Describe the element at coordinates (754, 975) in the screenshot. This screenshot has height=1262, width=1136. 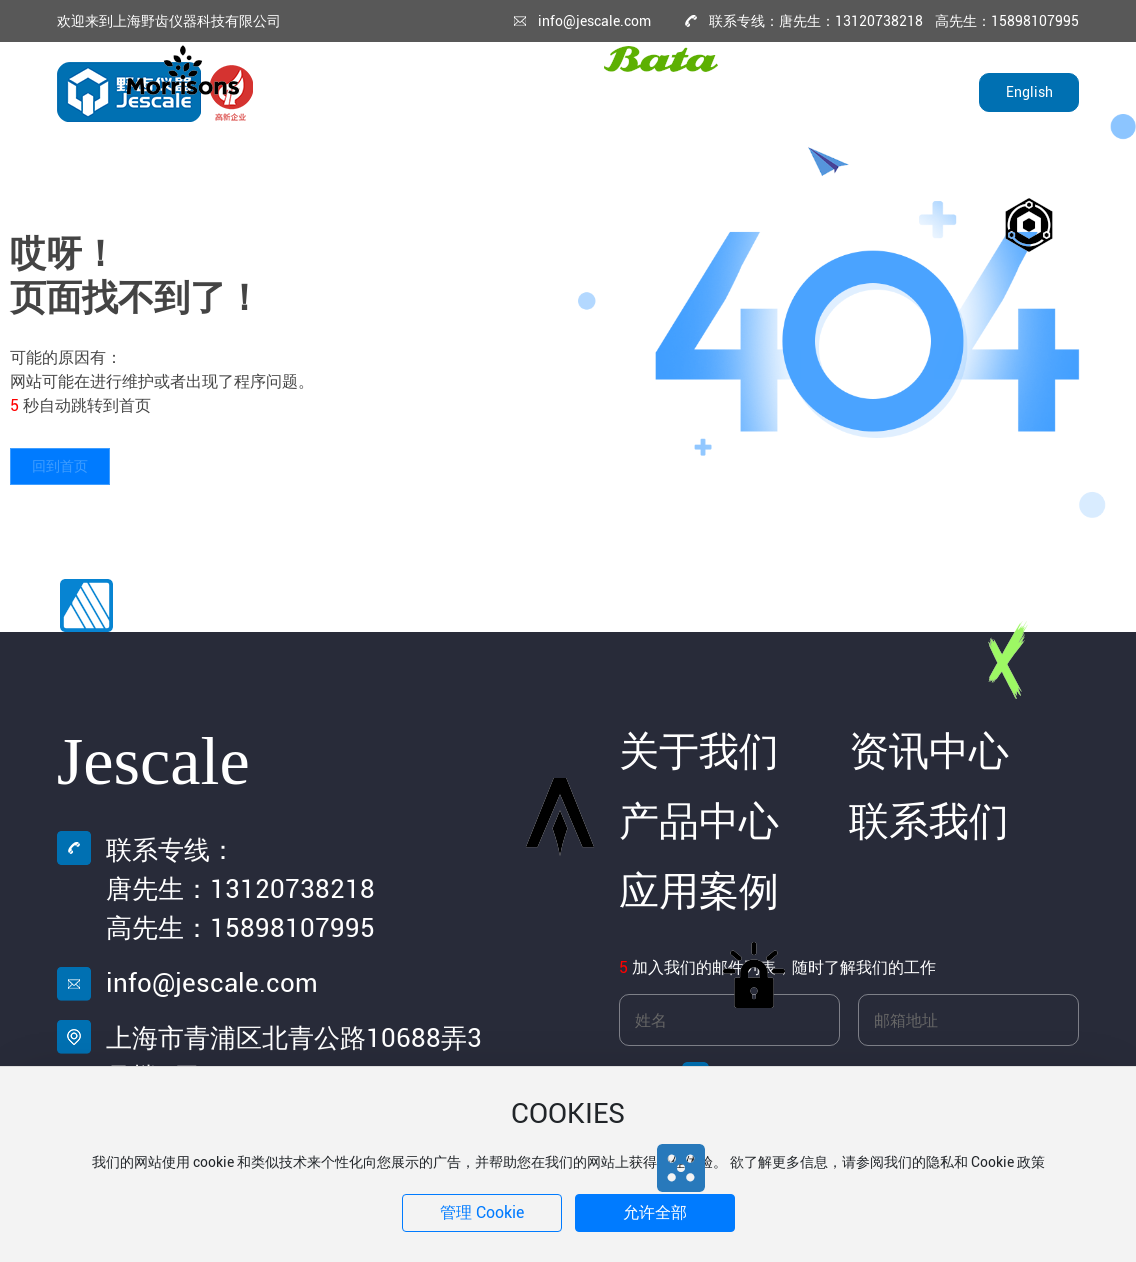
I see `let's encrypt logo - indicates SSL/TLS certificate provider` at that location.